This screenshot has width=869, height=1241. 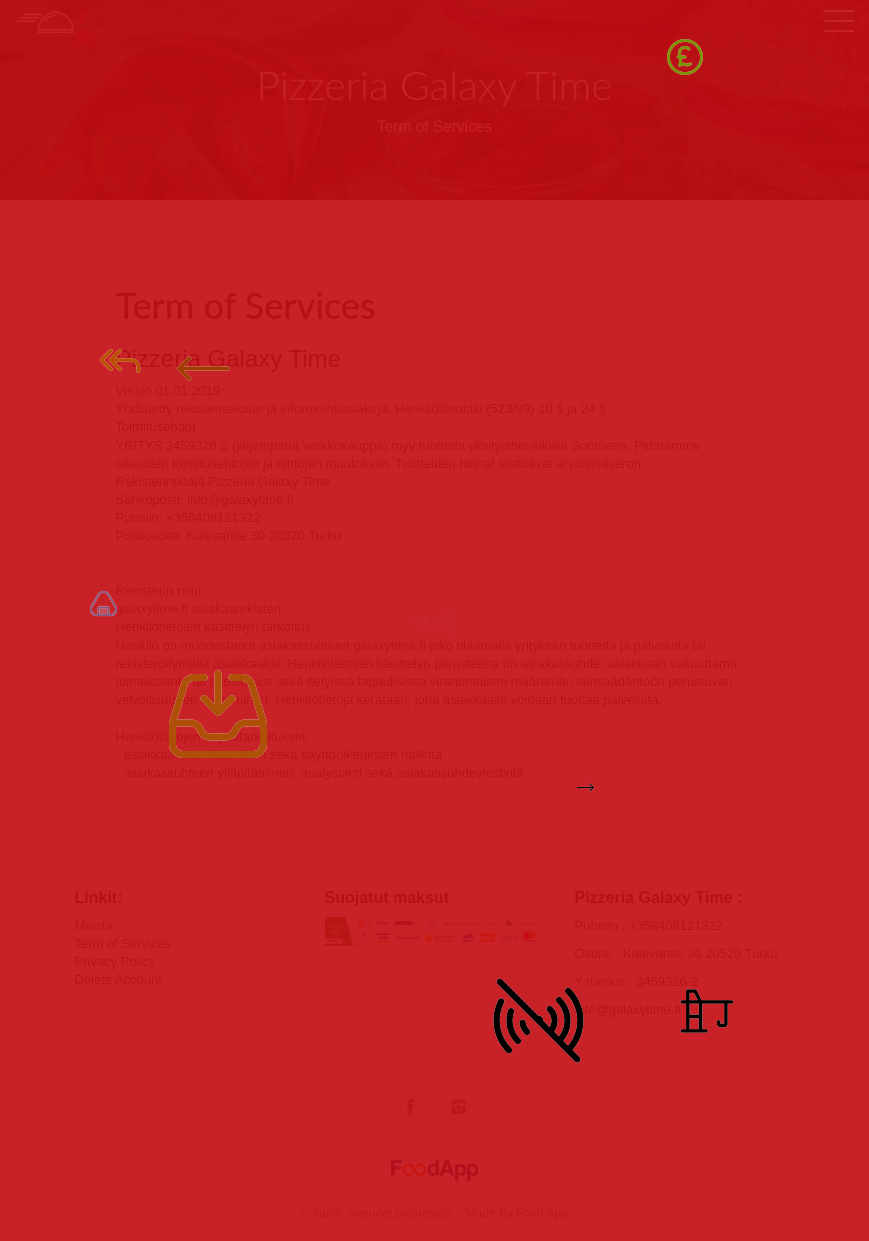 What do you see at coordinates (538, 1020) in the screenshot?
I see `no signal or connection unavailable` at bounding box center [538, 1020].